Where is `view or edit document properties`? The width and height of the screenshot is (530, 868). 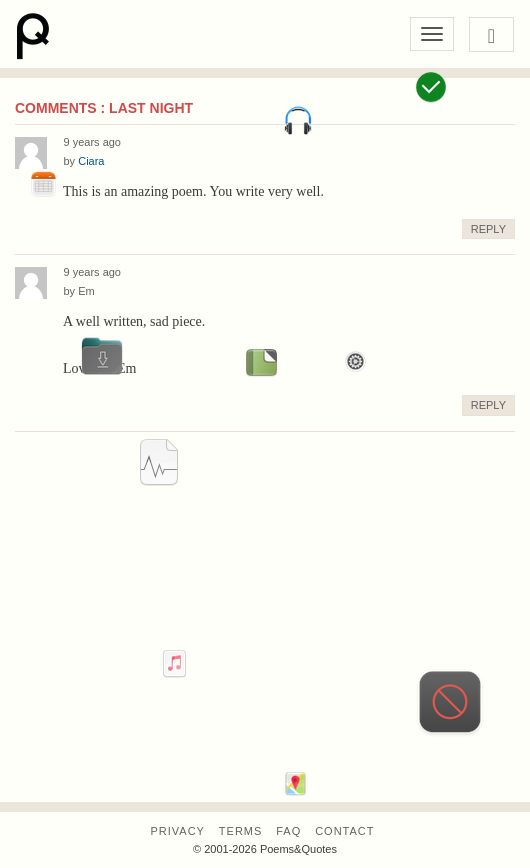
view or edit document properties is located at coordinates (355, 361).